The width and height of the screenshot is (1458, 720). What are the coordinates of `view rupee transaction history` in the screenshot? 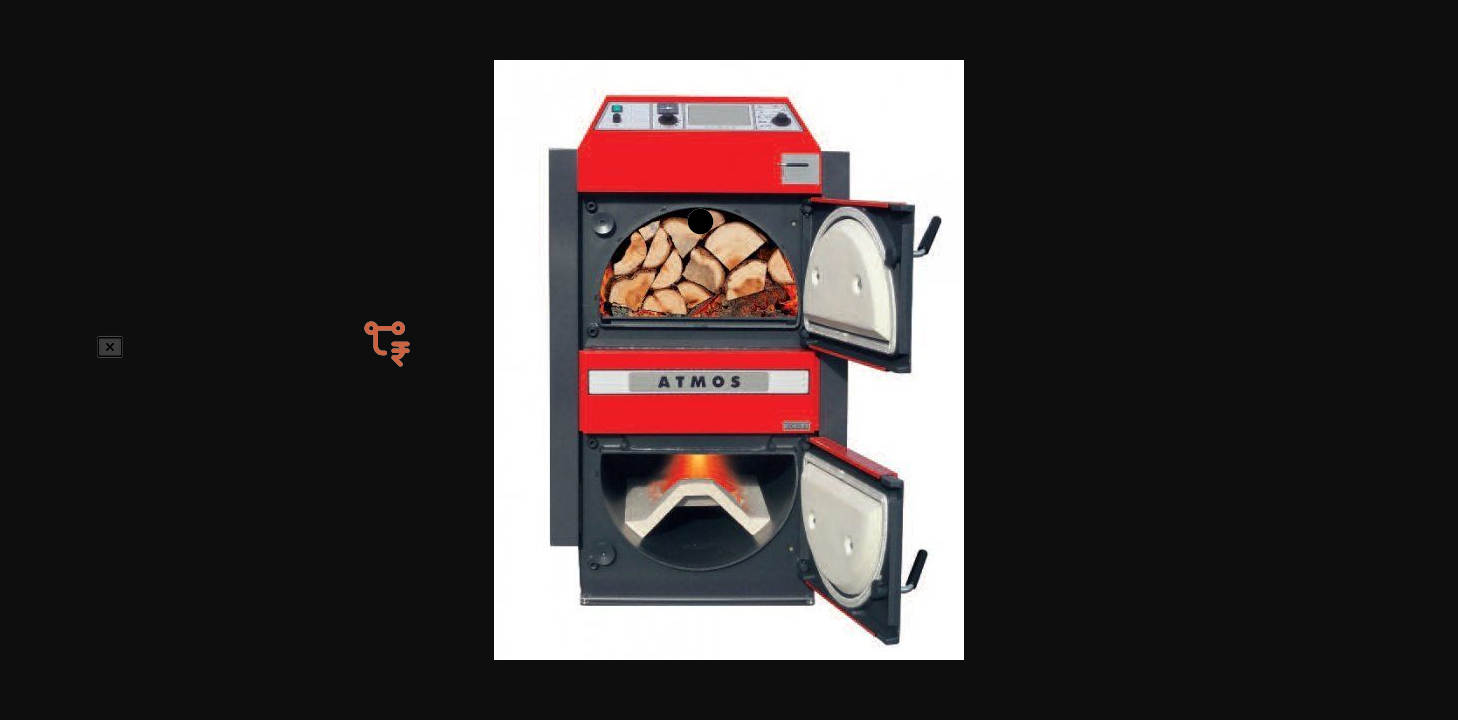 It's located at (387, 344).